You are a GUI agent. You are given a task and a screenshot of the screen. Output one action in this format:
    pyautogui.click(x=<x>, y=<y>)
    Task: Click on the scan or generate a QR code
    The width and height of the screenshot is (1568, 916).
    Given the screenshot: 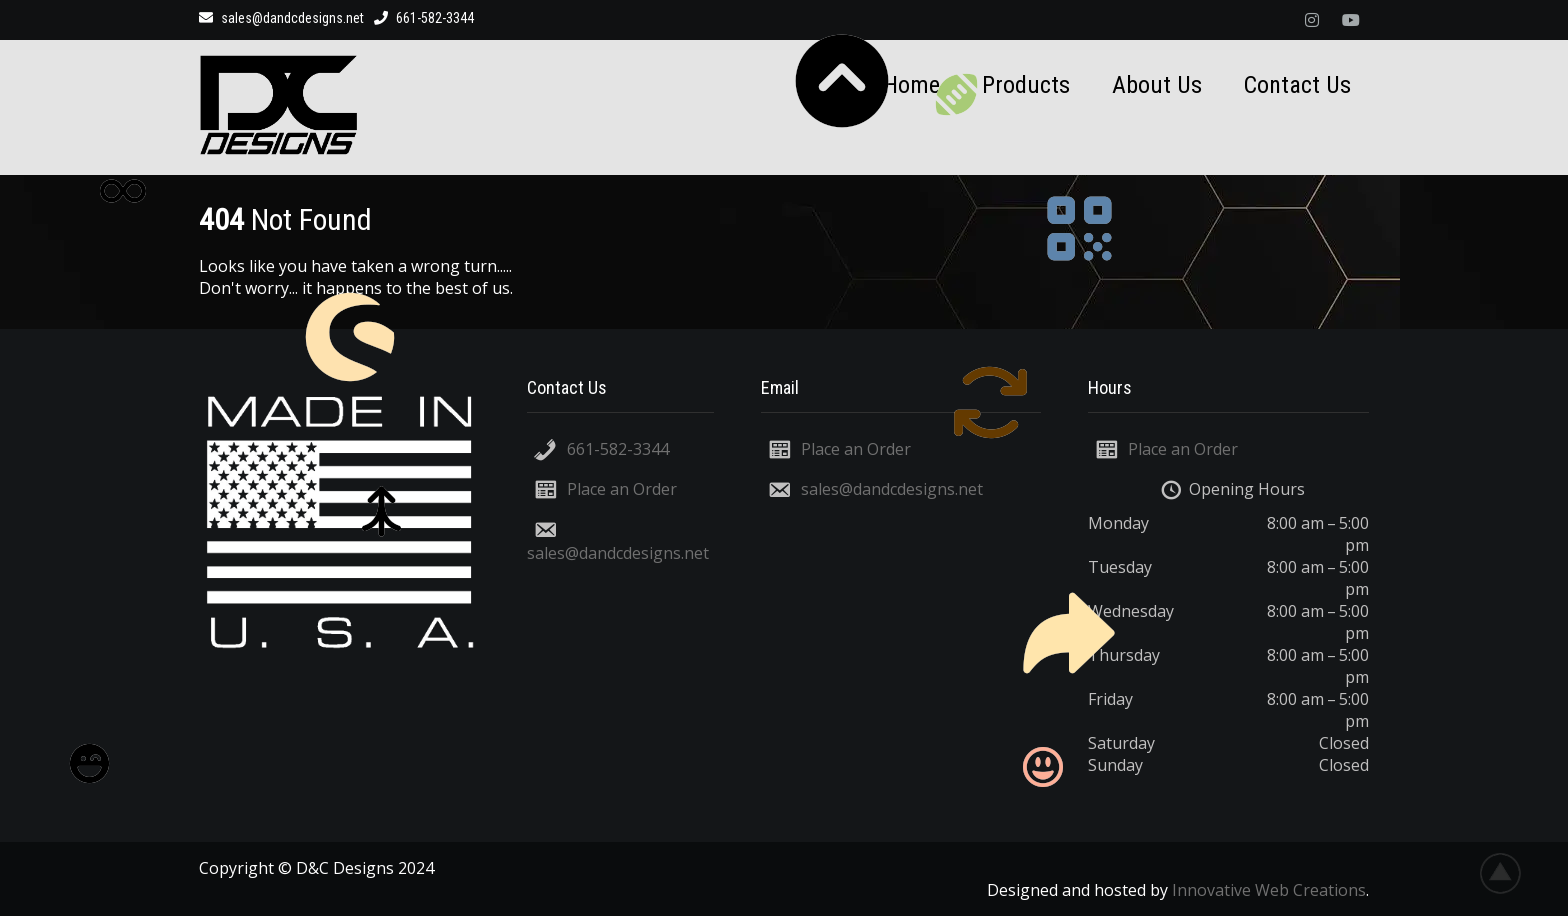 What is the action you would take?
    pyautogui.click(x=1079, y=228)
    